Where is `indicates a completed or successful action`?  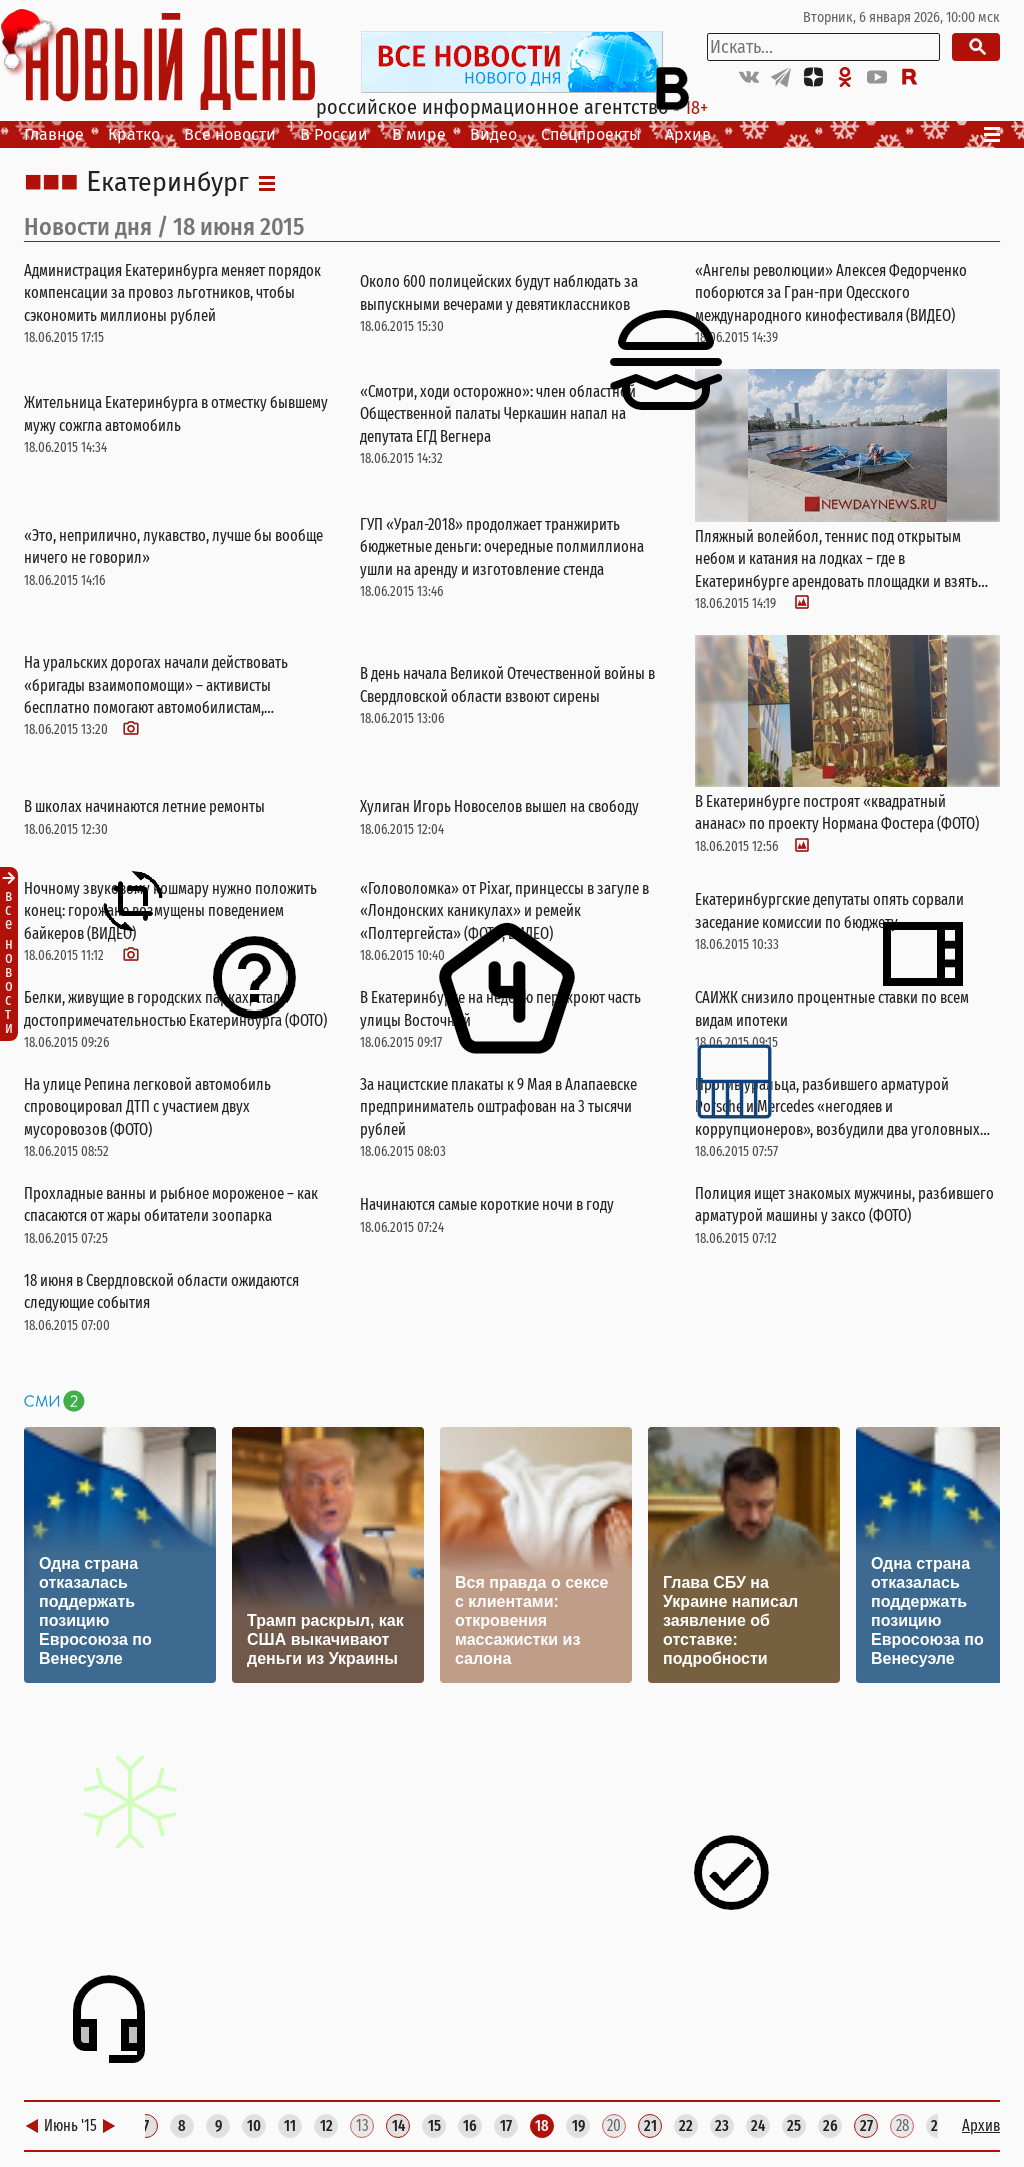 indicates a completed or successful action is located at coordinates (731, 1872).